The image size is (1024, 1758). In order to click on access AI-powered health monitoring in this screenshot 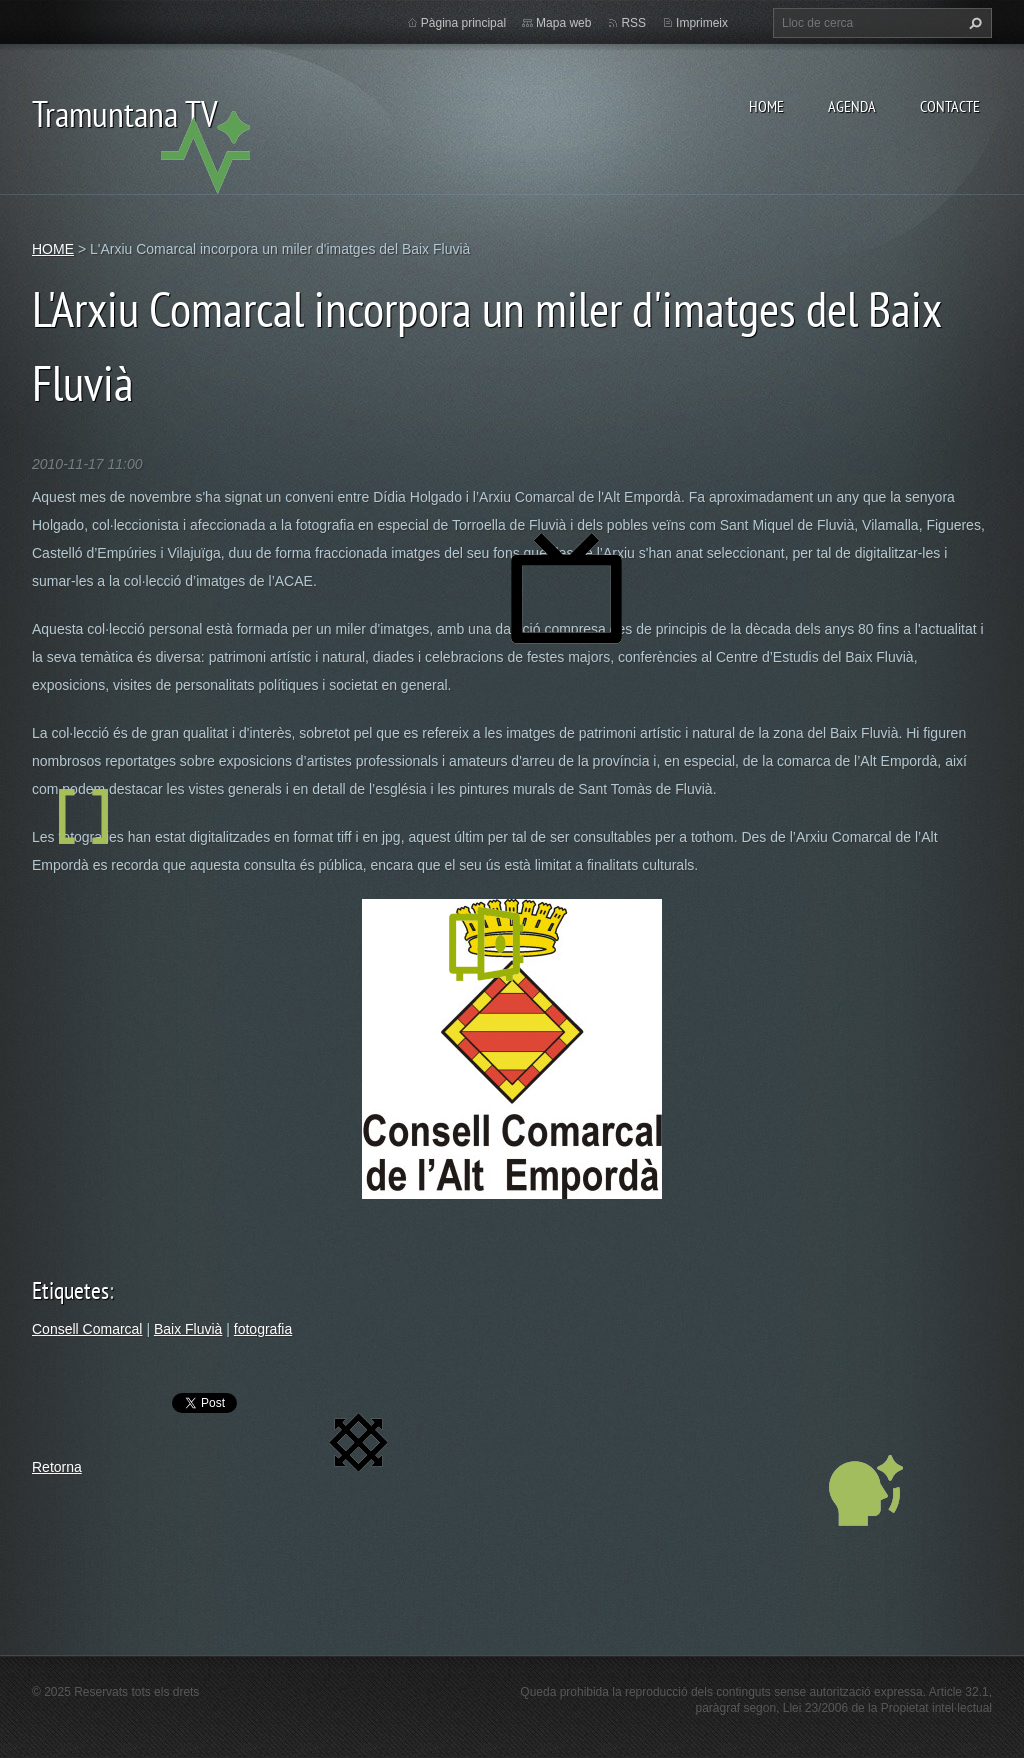, I will do `click(205, 155)`.